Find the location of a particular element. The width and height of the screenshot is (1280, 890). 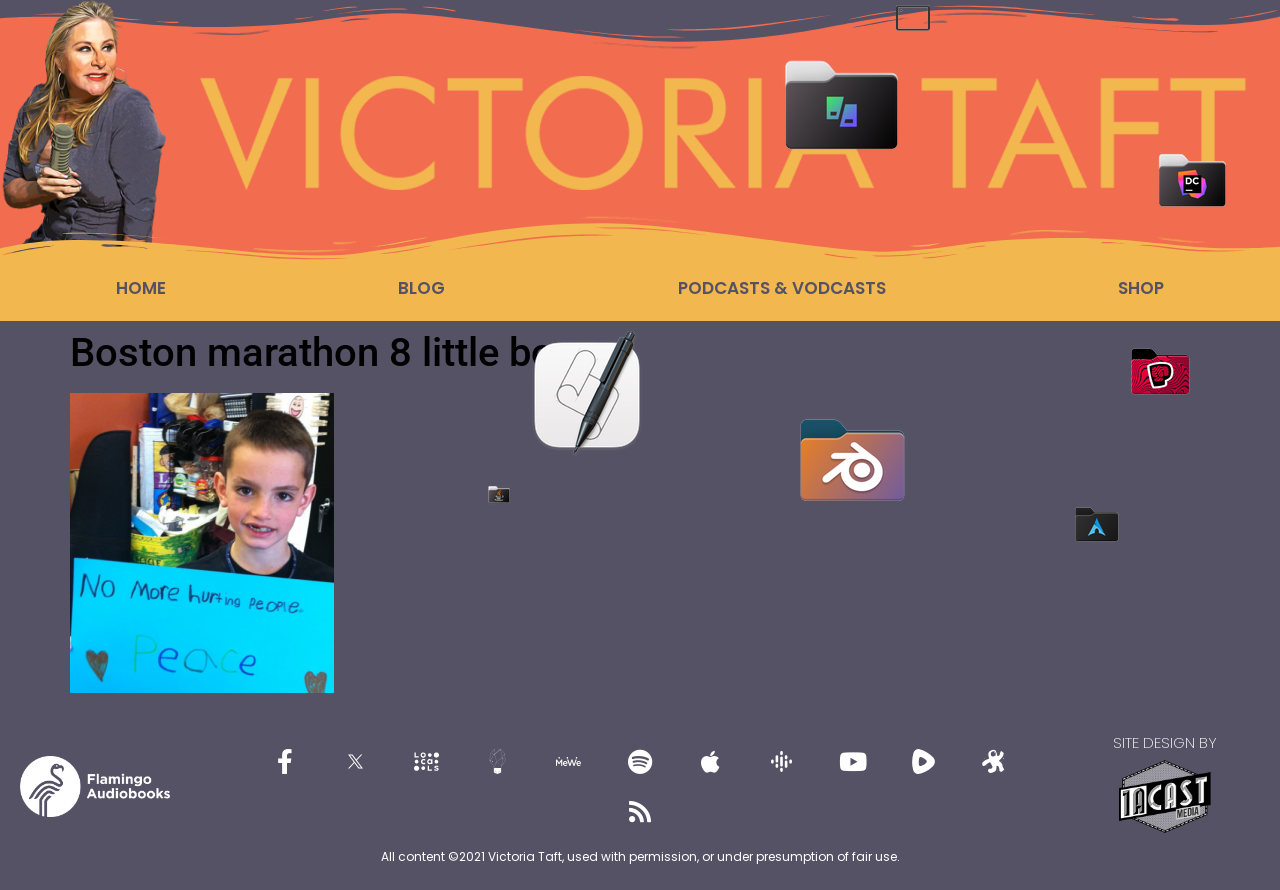

open folder containing java project files is located at coordinates (499, 495).